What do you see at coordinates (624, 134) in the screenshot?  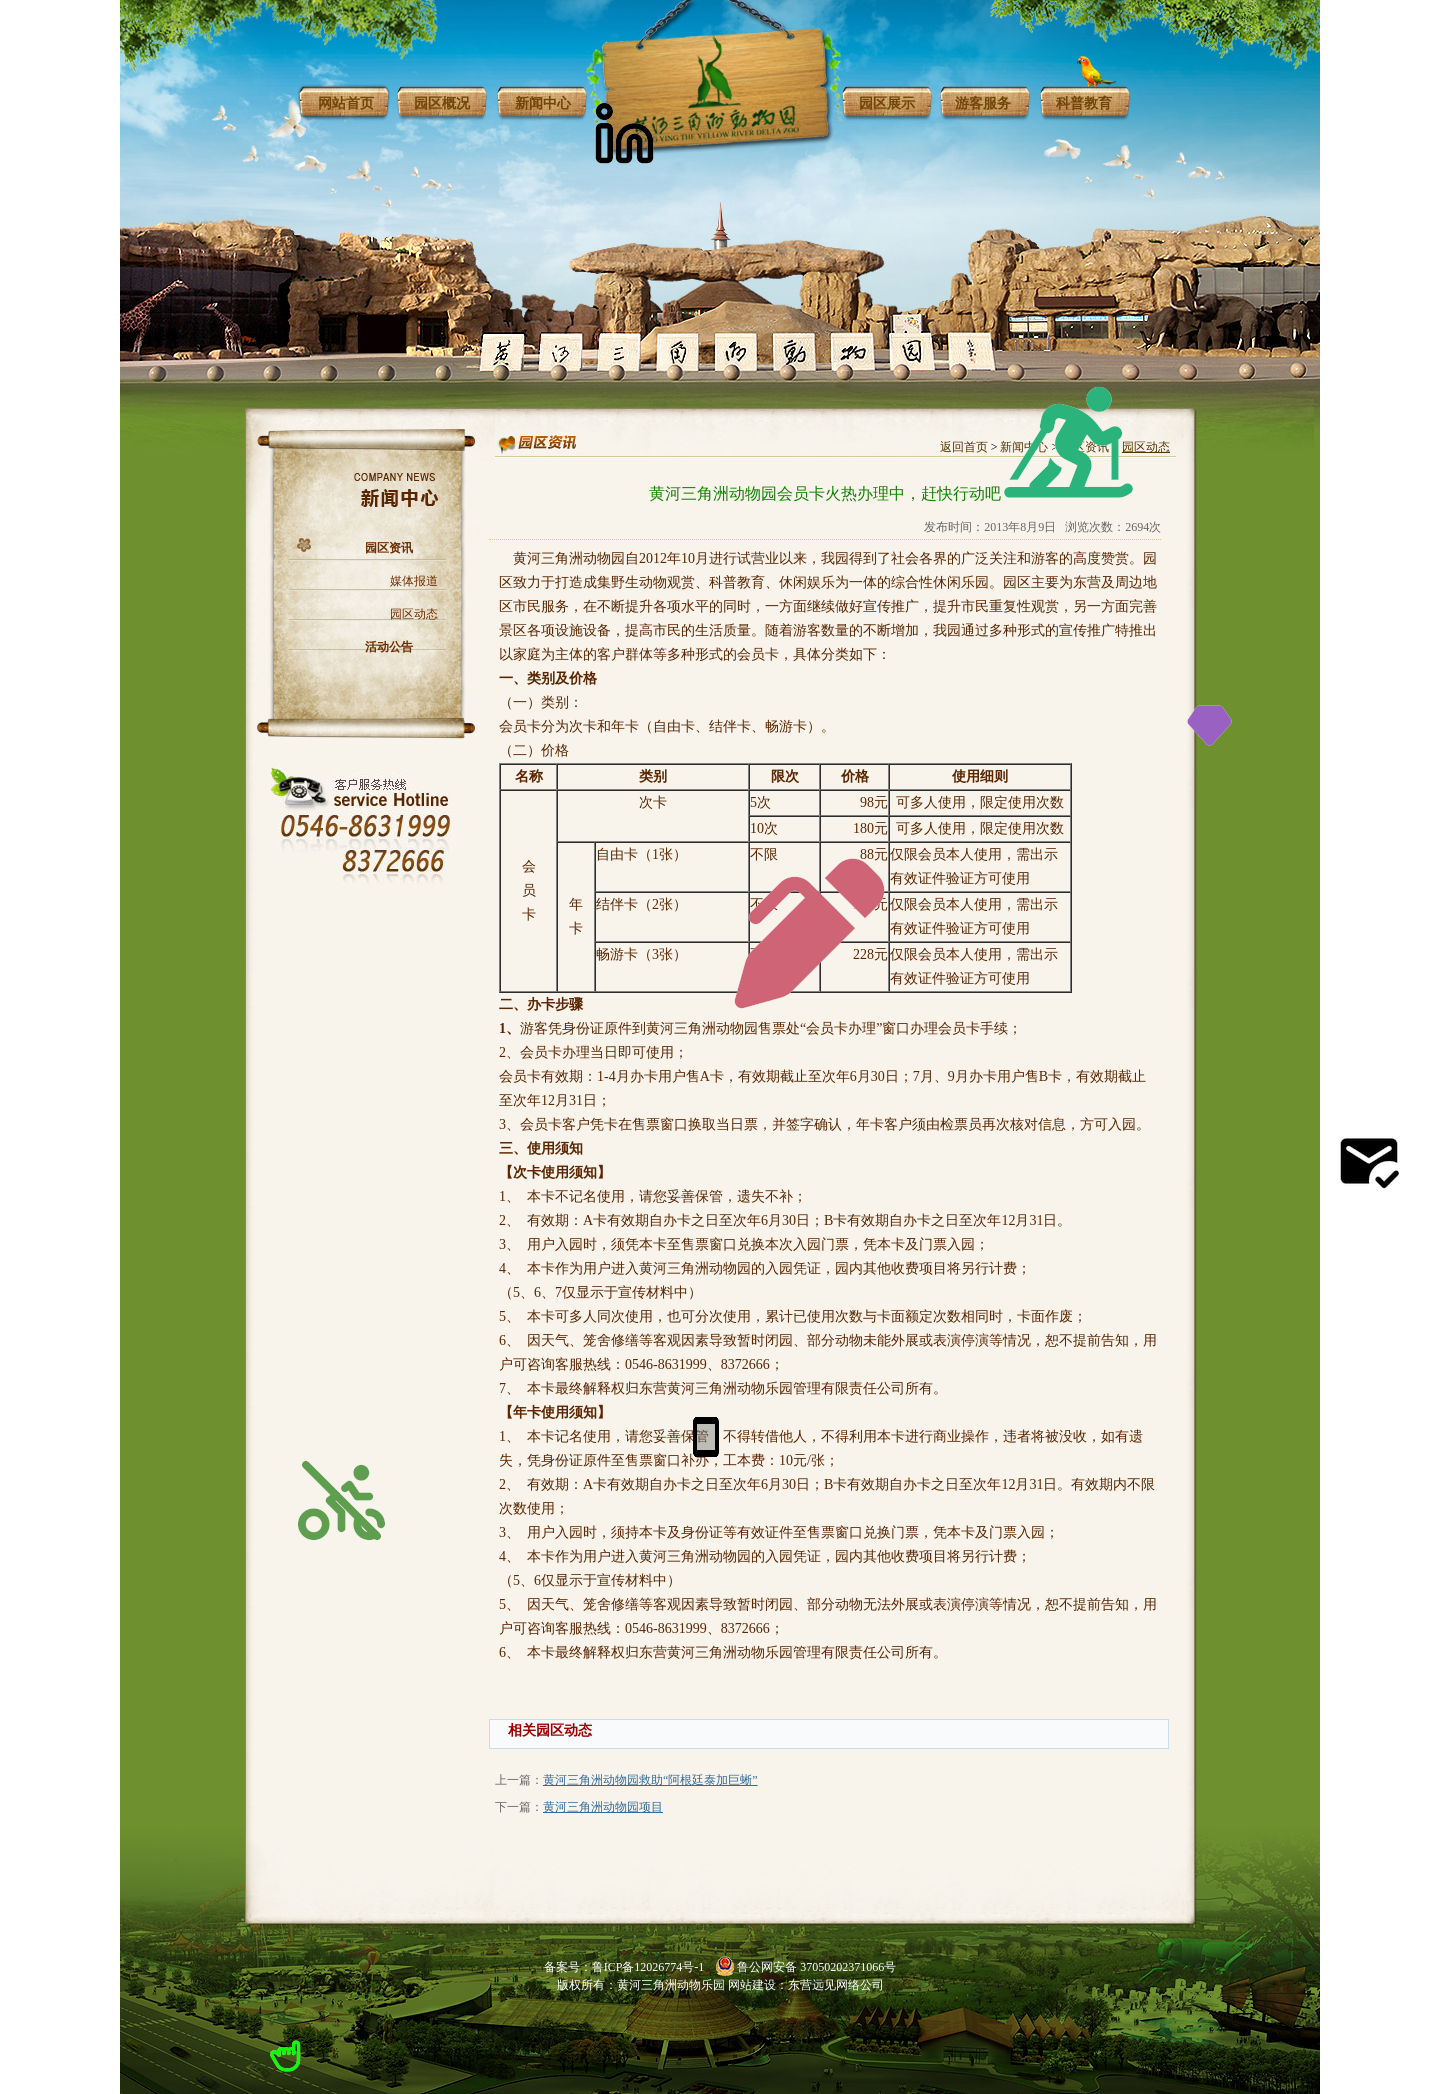 I see `connect with linkedin` at bounding box center [624, 134].